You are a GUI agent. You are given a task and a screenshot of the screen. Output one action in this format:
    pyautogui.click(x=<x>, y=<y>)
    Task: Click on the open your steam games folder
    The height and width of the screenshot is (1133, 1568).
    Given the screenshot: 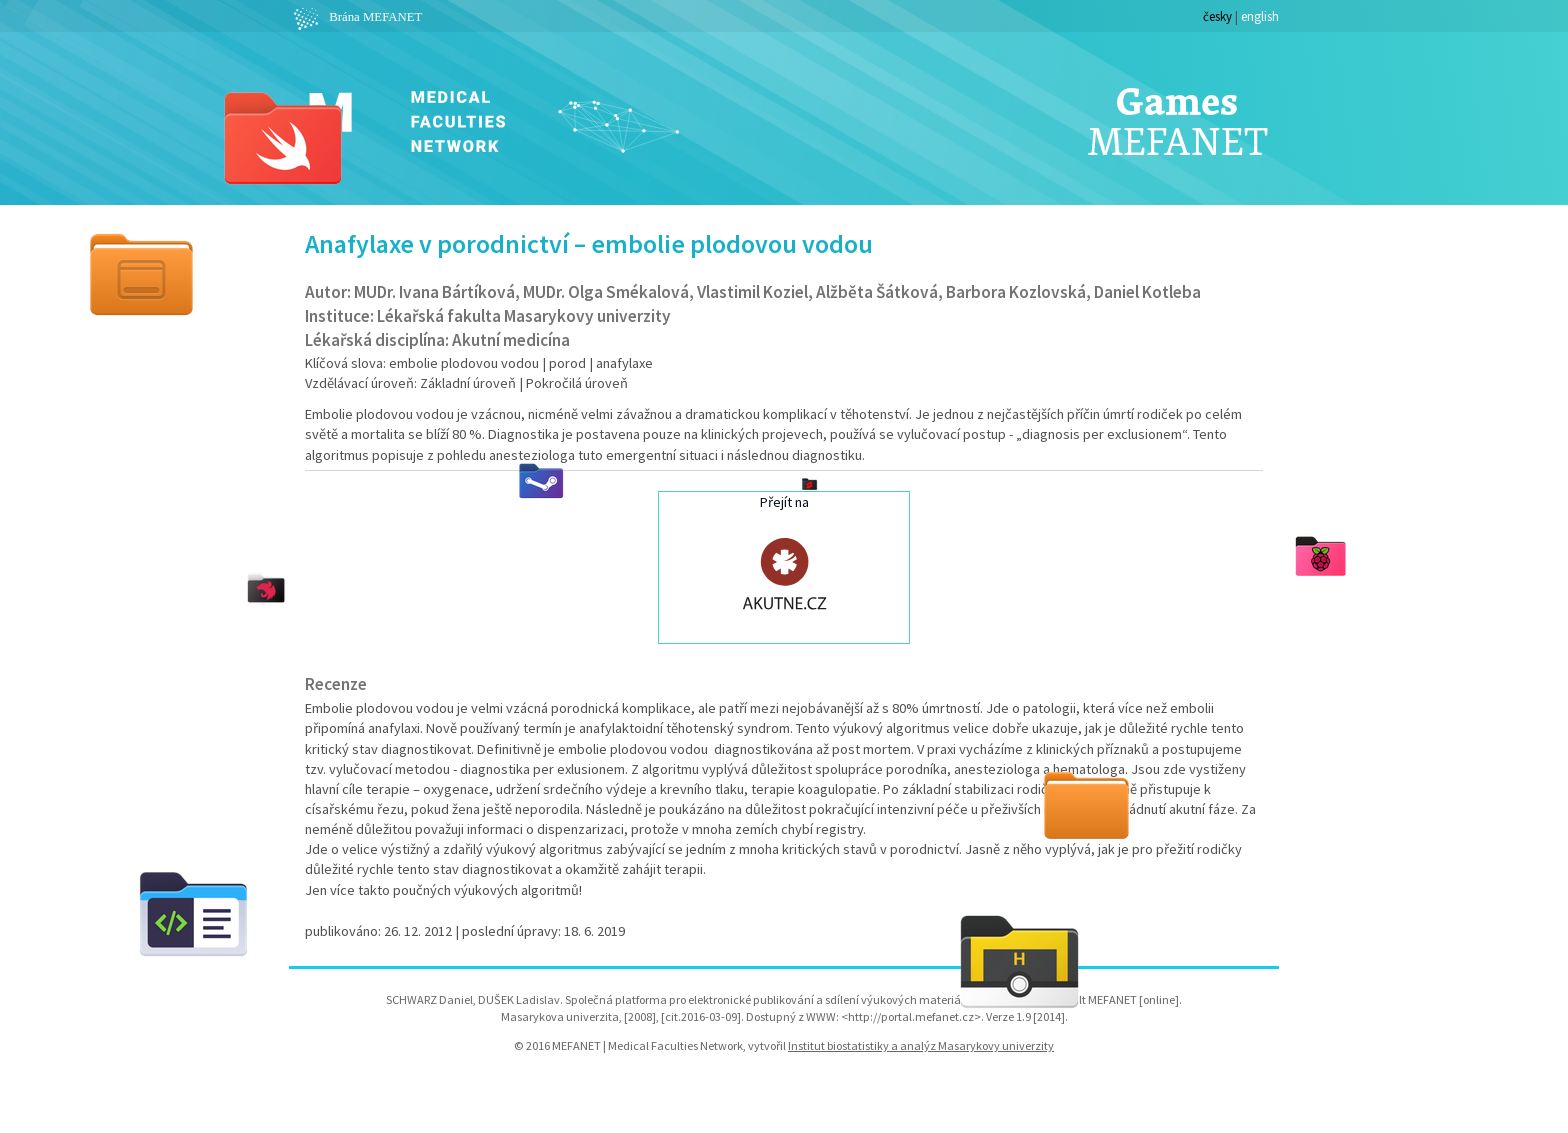 What is the action you would take?
    pyautogui.click(x=541, y=482)
    